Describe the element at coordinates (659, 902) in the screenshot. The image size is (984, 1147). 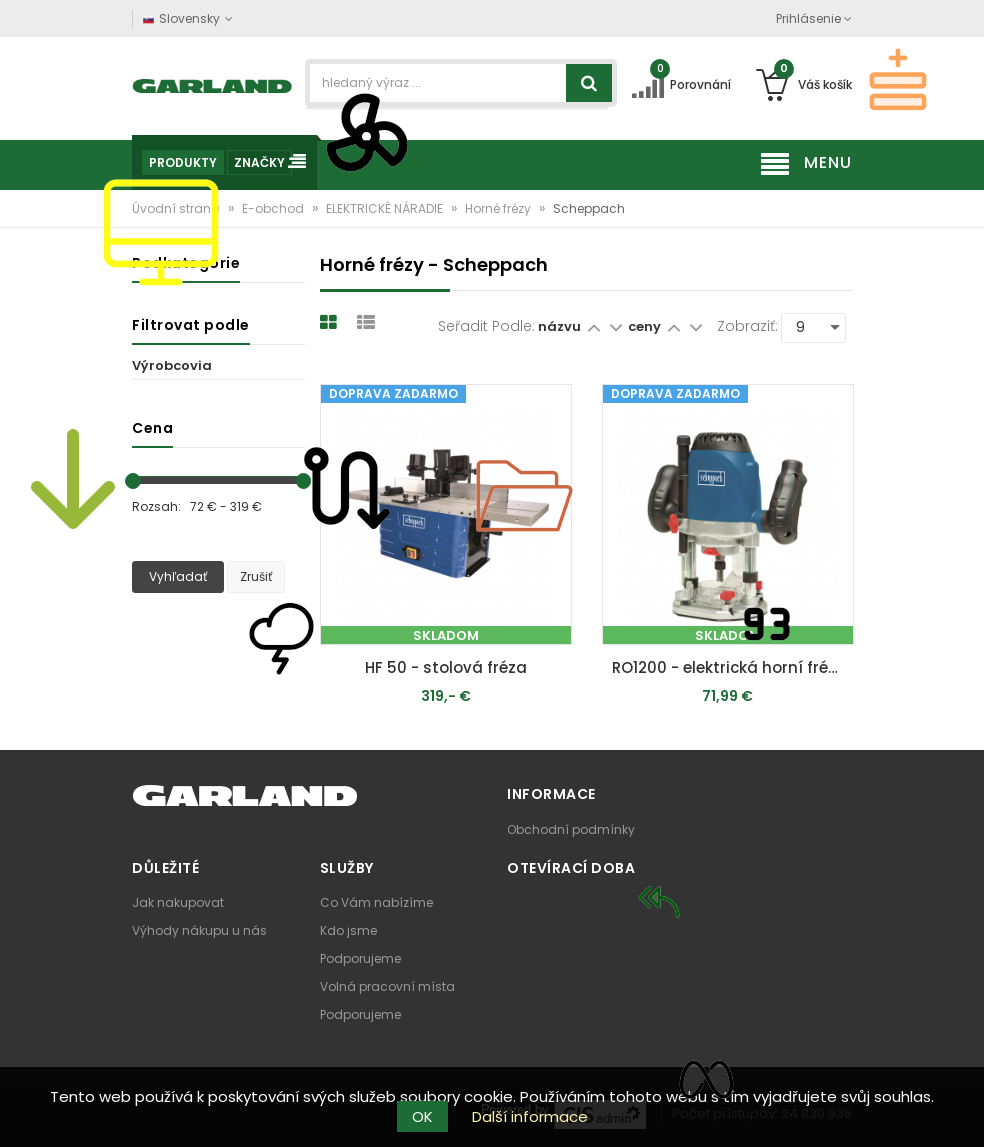
I see `reply all to a message or email` at that location.